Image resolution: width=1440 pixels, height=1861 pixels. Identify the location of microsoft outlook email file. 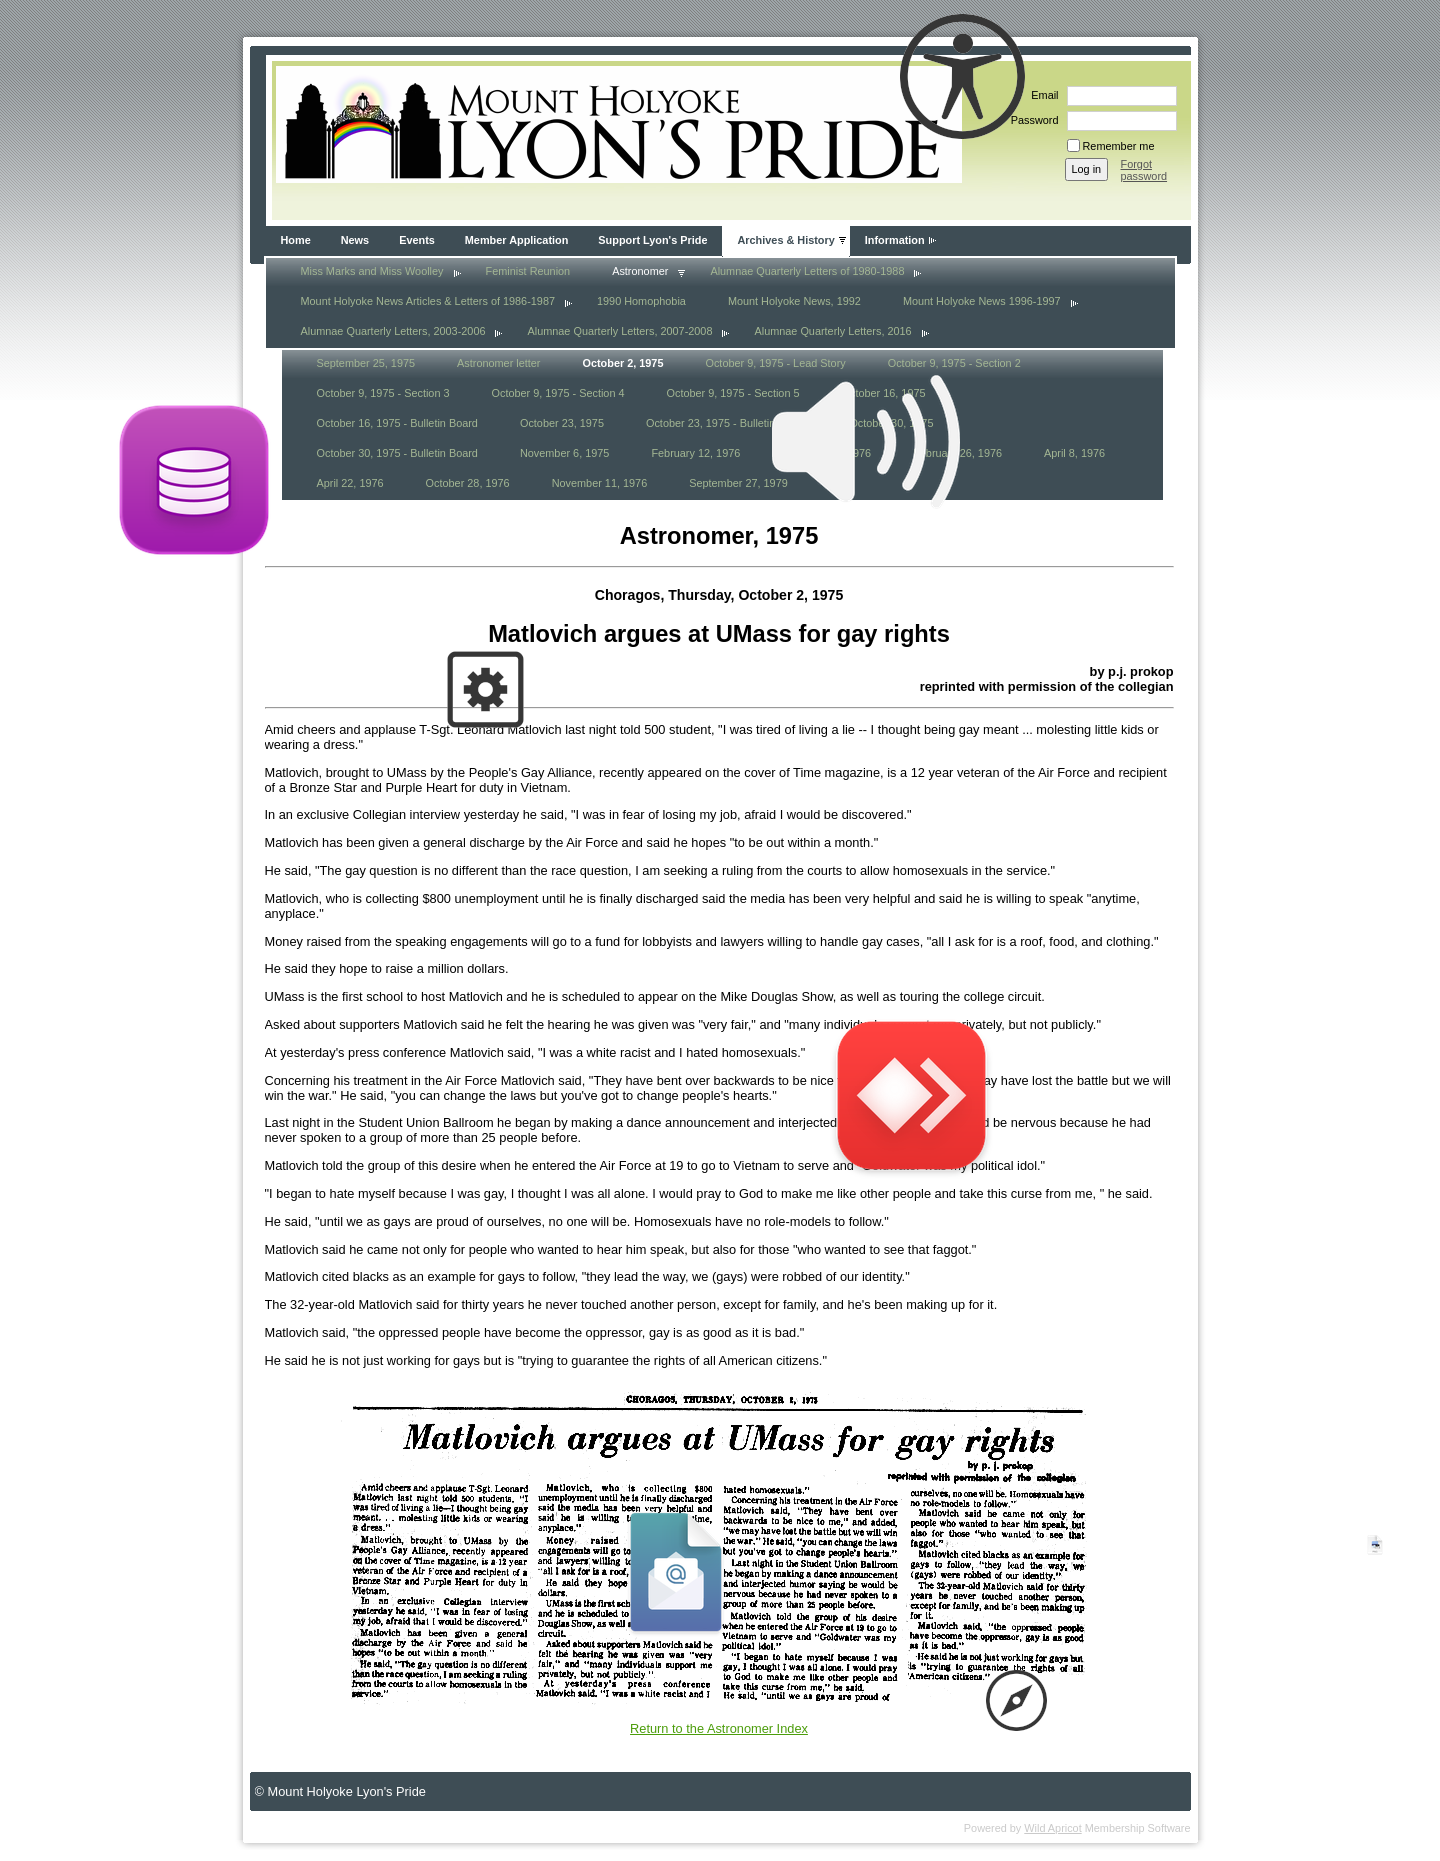
(676, 1572).